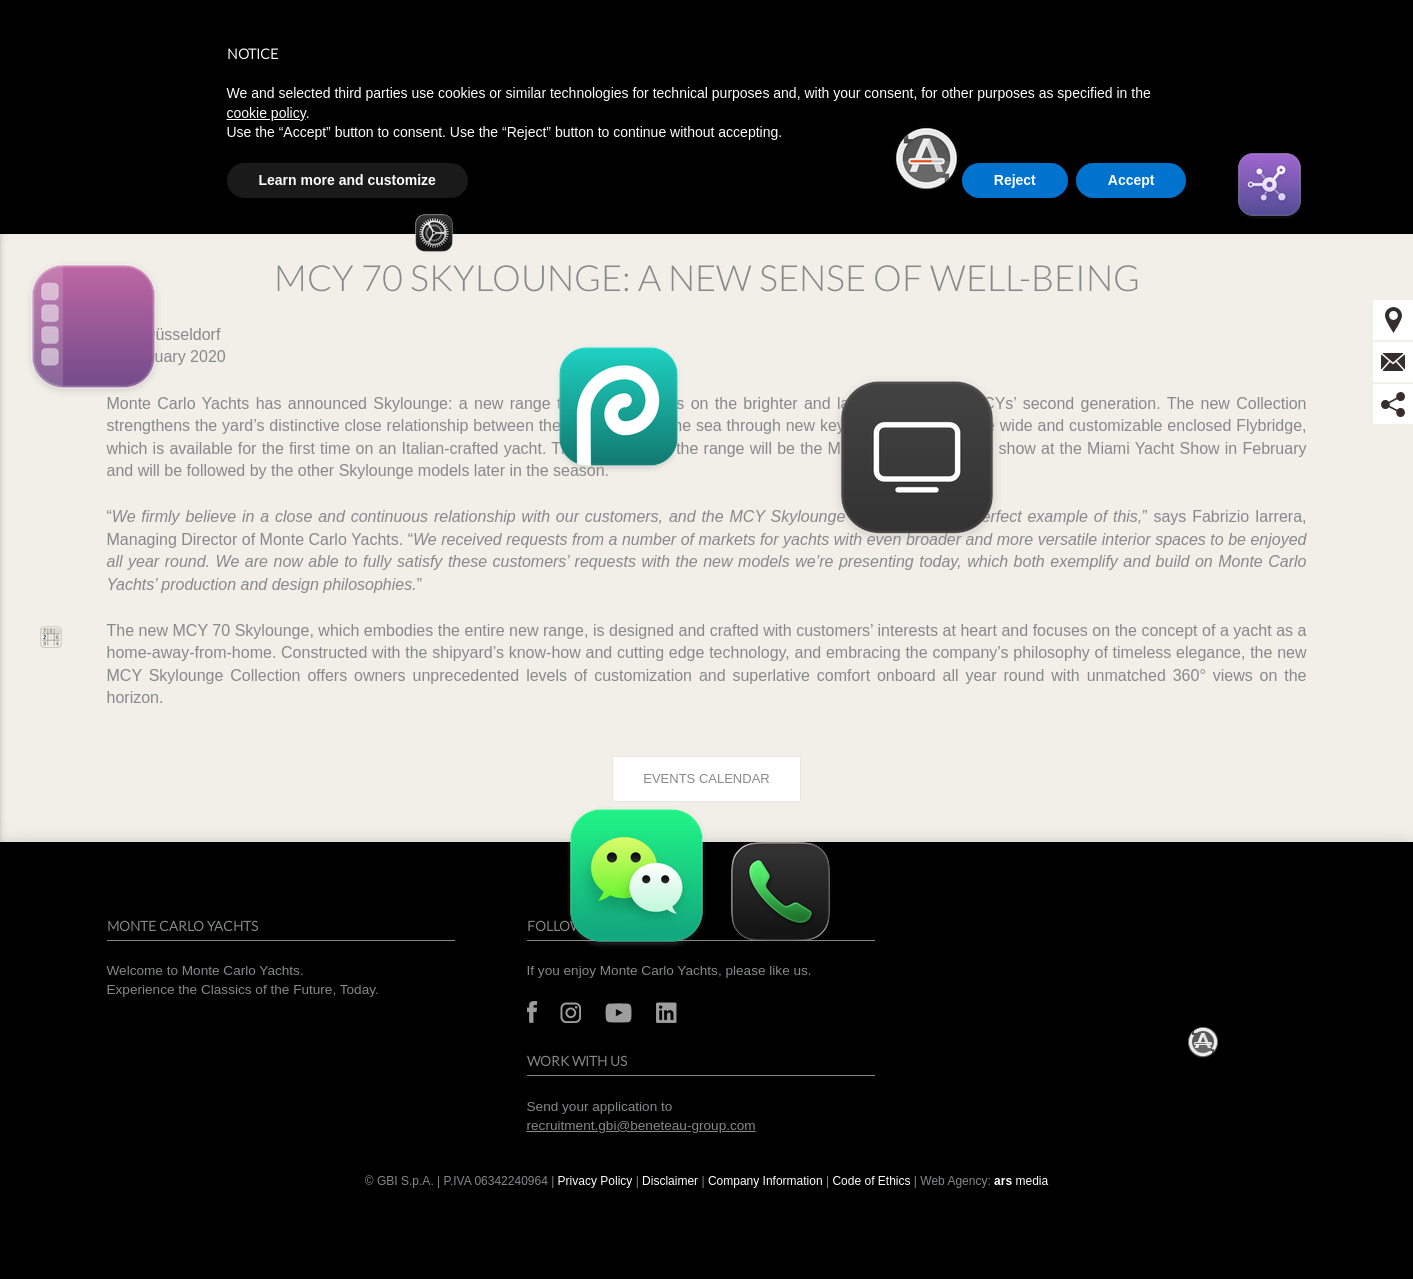 This screenshot has height=1279, width=1413. I want to click on access ubuntu panel preferences, so click(93, 328).